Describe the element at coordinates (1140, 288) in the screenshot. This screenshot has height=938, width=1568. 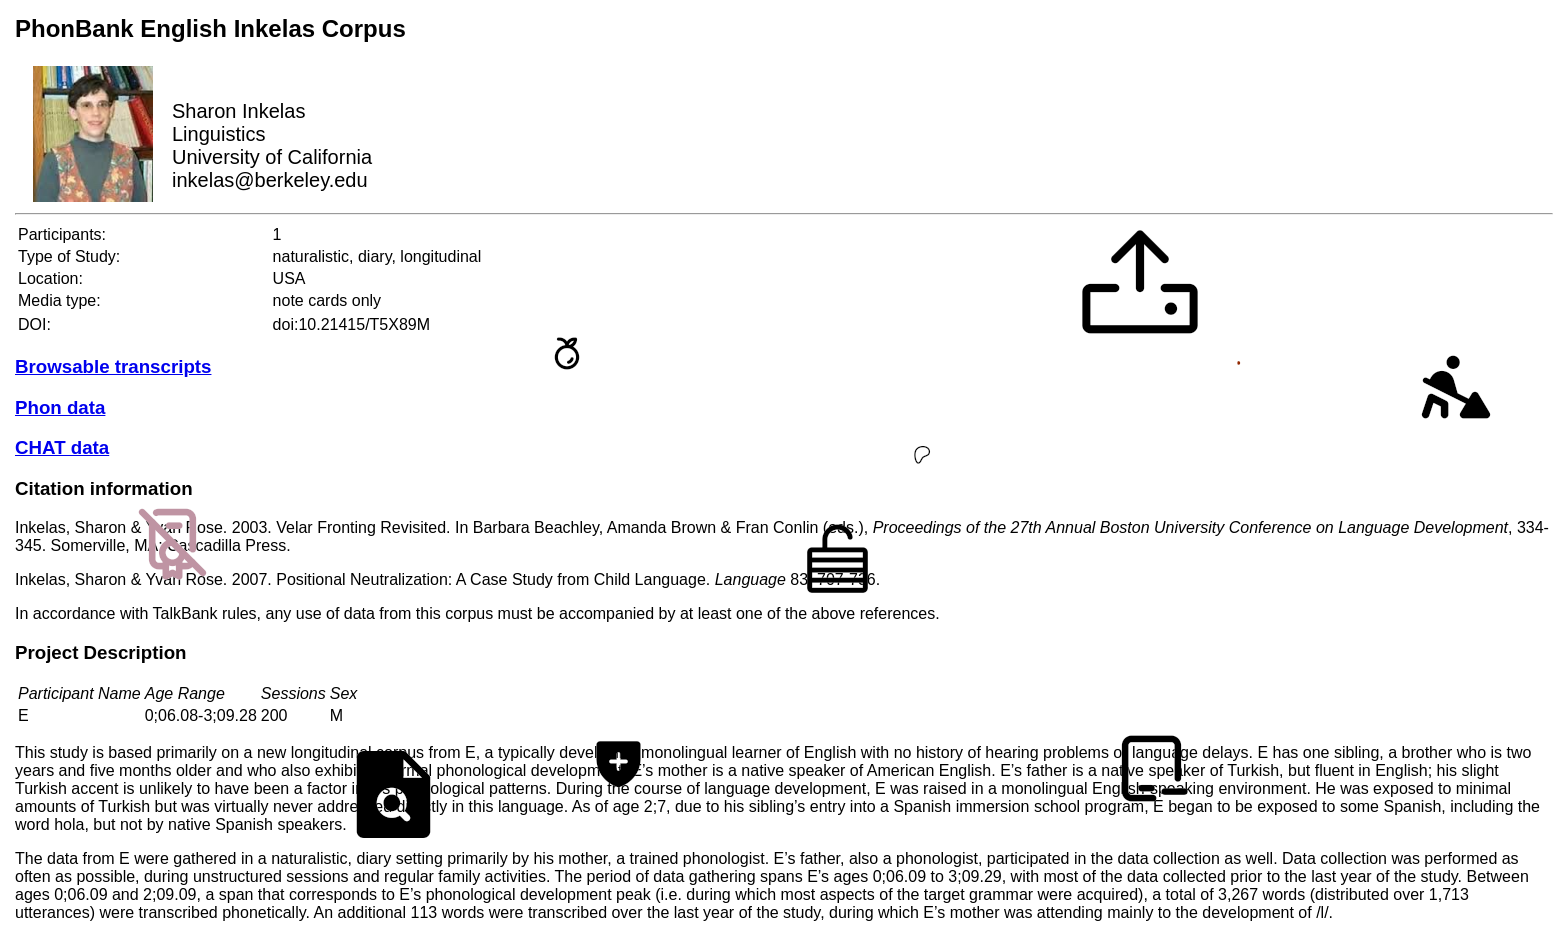
I see `upload a file or document` at that location.